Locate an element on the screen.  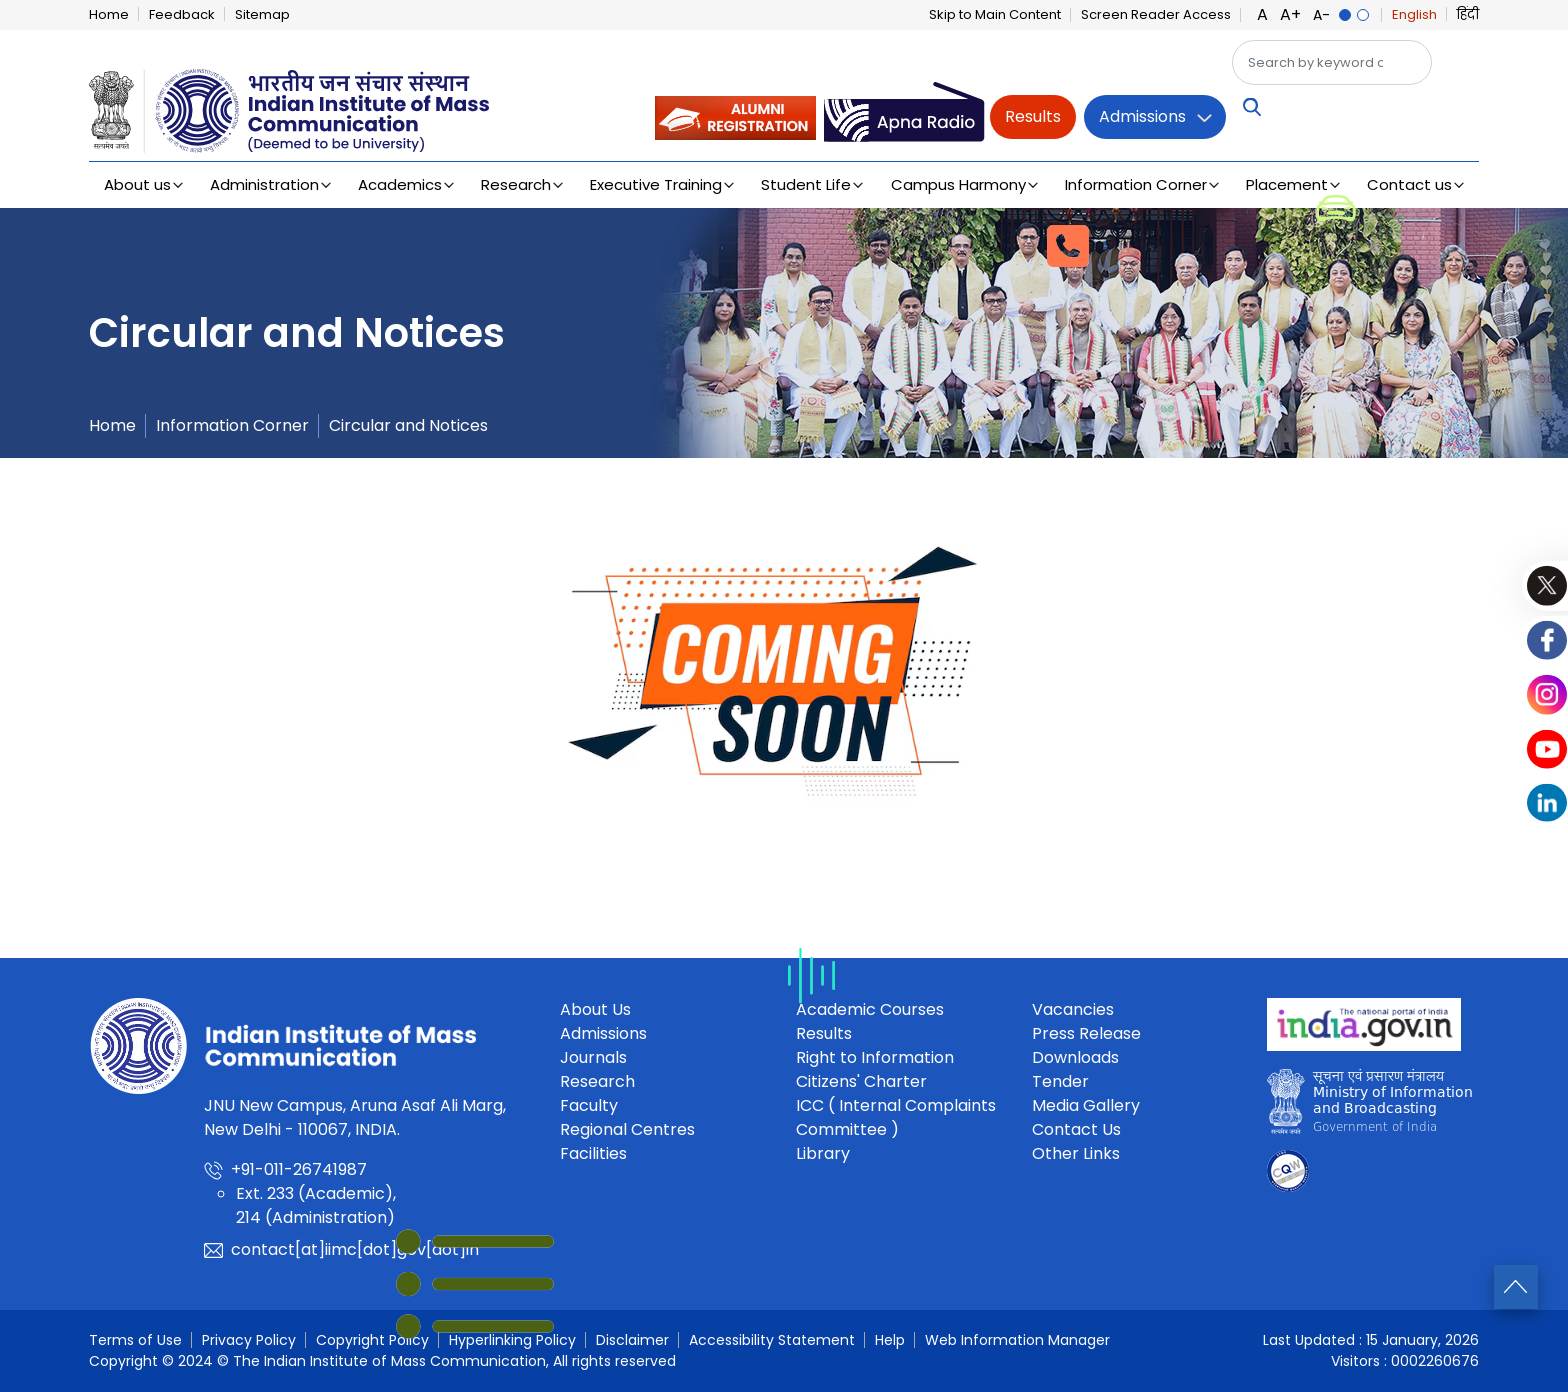
select sports car or performance vehicle option is located at coordinates (1336, 208).